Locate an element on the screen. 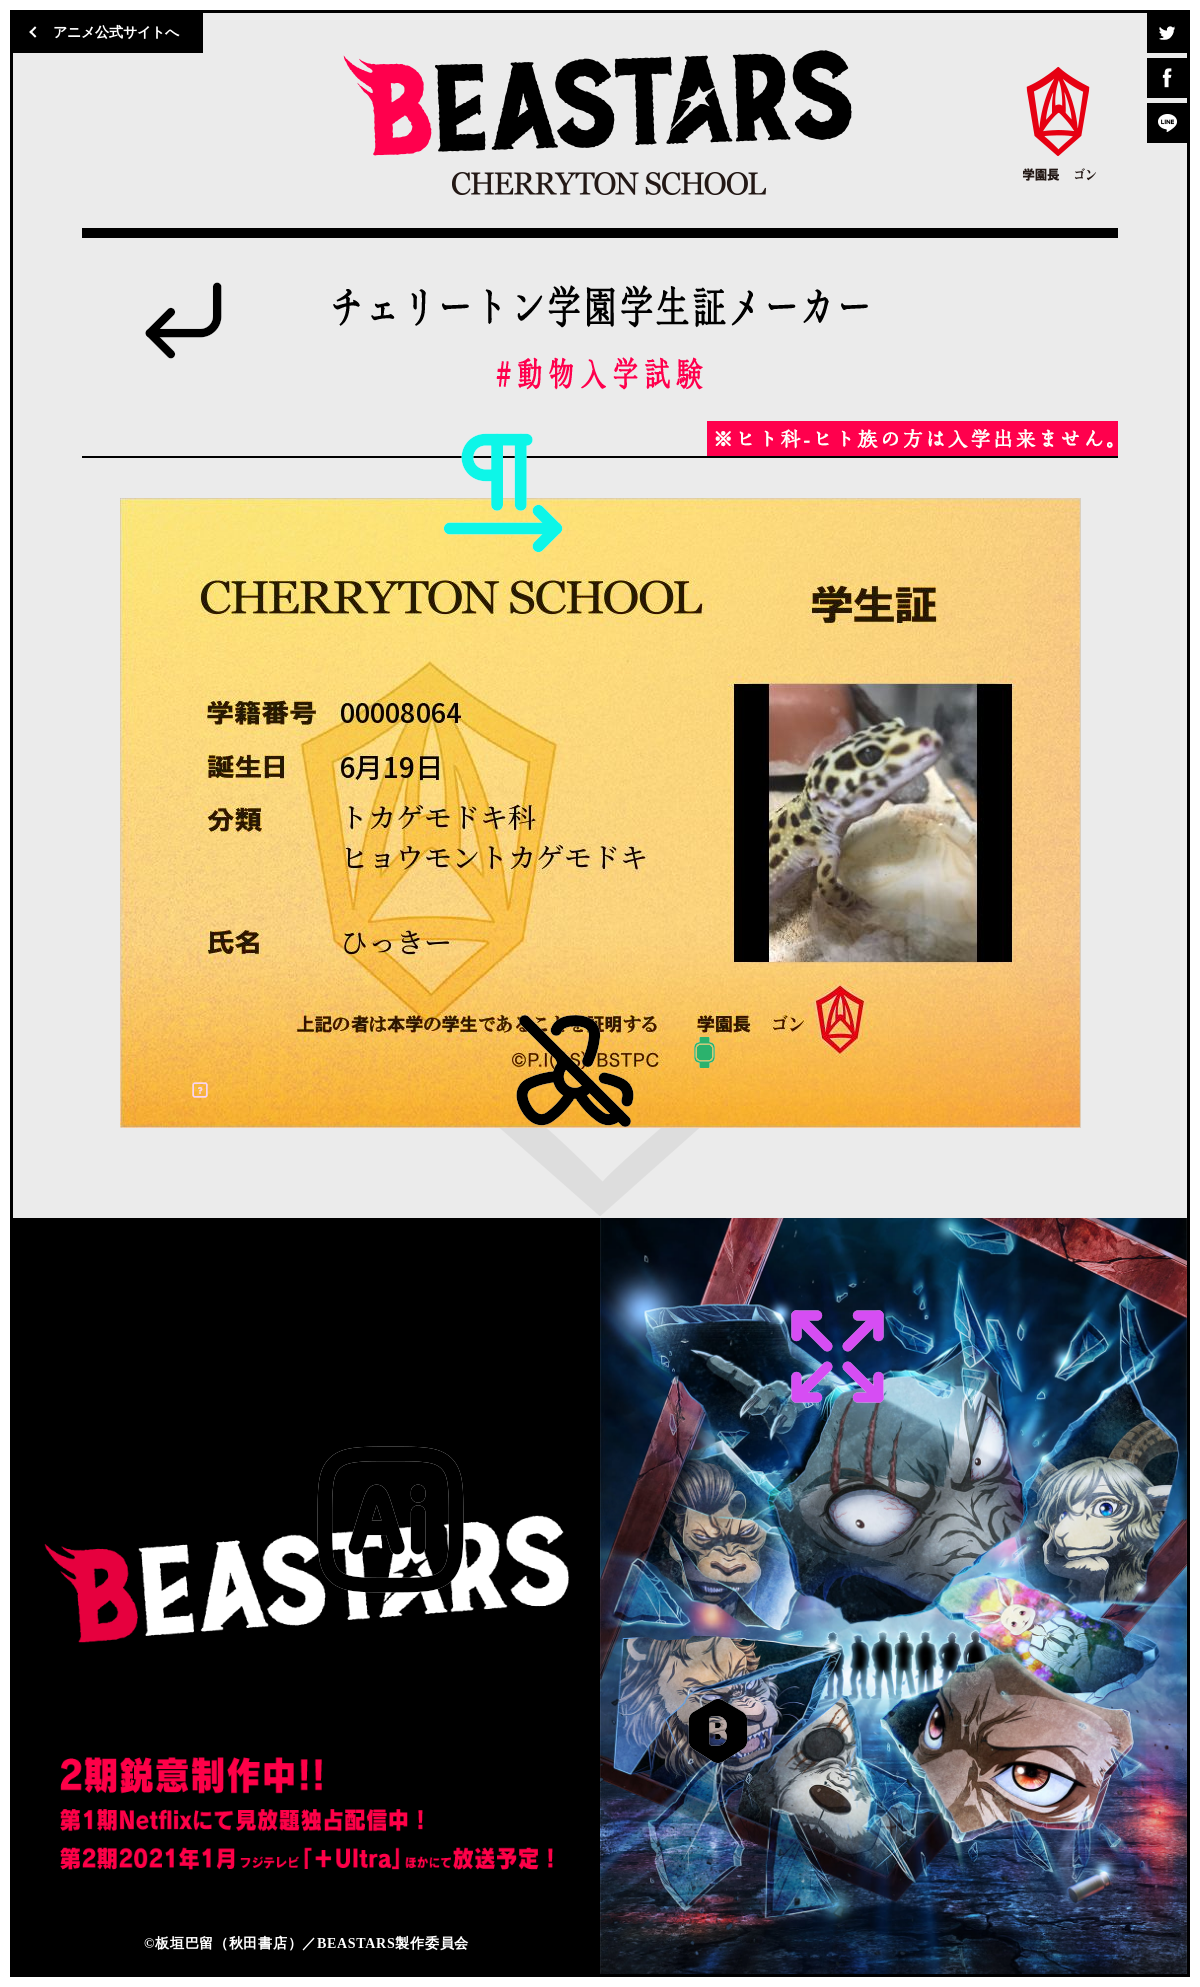  access help or support options is located at coordinates (200, 1090).